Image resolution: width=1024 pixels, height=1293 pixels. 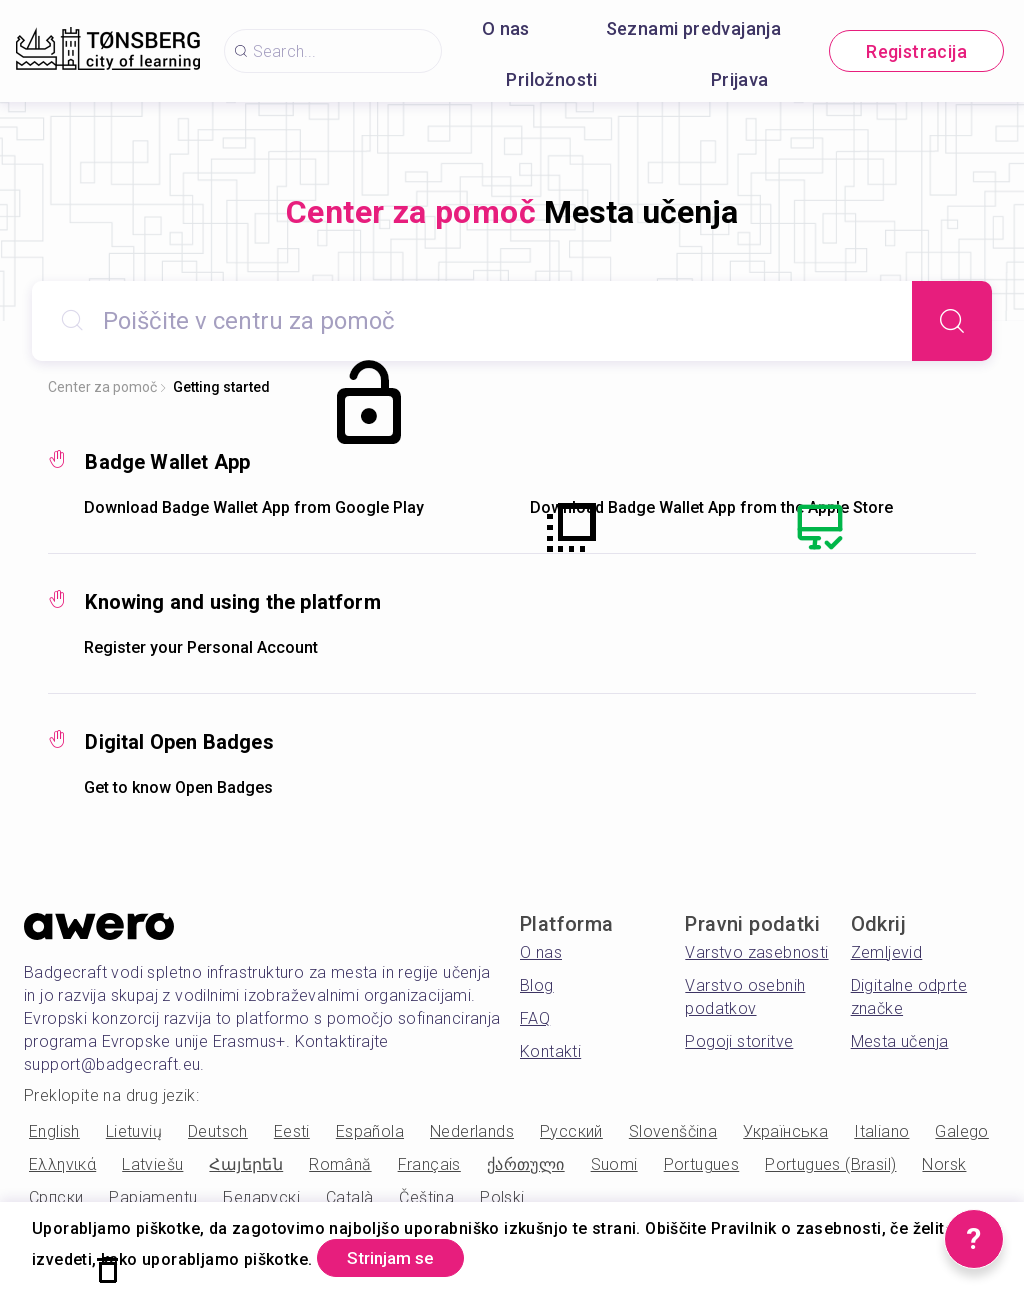 What do you see at coordinates (108, 1270) in the screenshot?
I see `delete selected item` at bounding box center [108, 1270].